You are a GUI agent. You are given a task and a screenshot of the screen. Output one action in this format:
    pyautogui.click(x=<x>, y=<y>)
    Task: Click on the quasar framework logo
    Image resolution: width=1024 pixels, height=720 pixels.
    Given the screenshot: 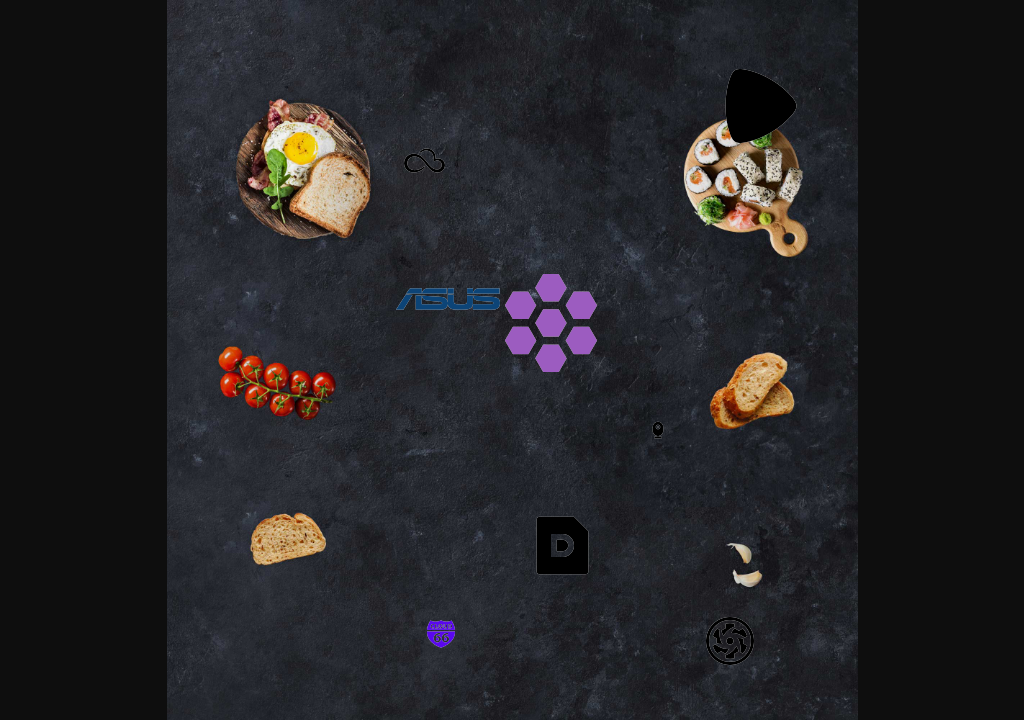 What is the action you would take?
    pyautogui.click(x=730, y=641)
    